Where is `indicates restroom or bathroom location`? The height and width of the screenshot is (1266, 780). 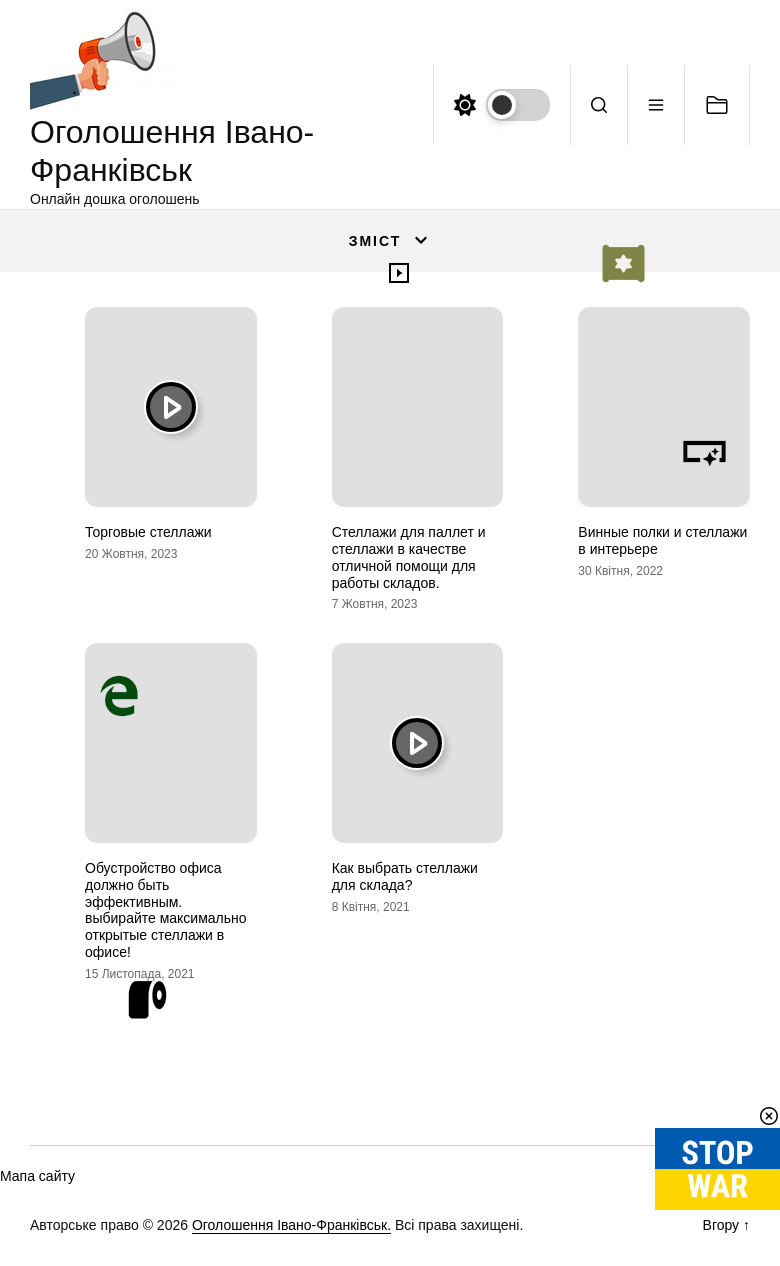
indicates restroom or bathroom location is located at coordinates (147, 997).